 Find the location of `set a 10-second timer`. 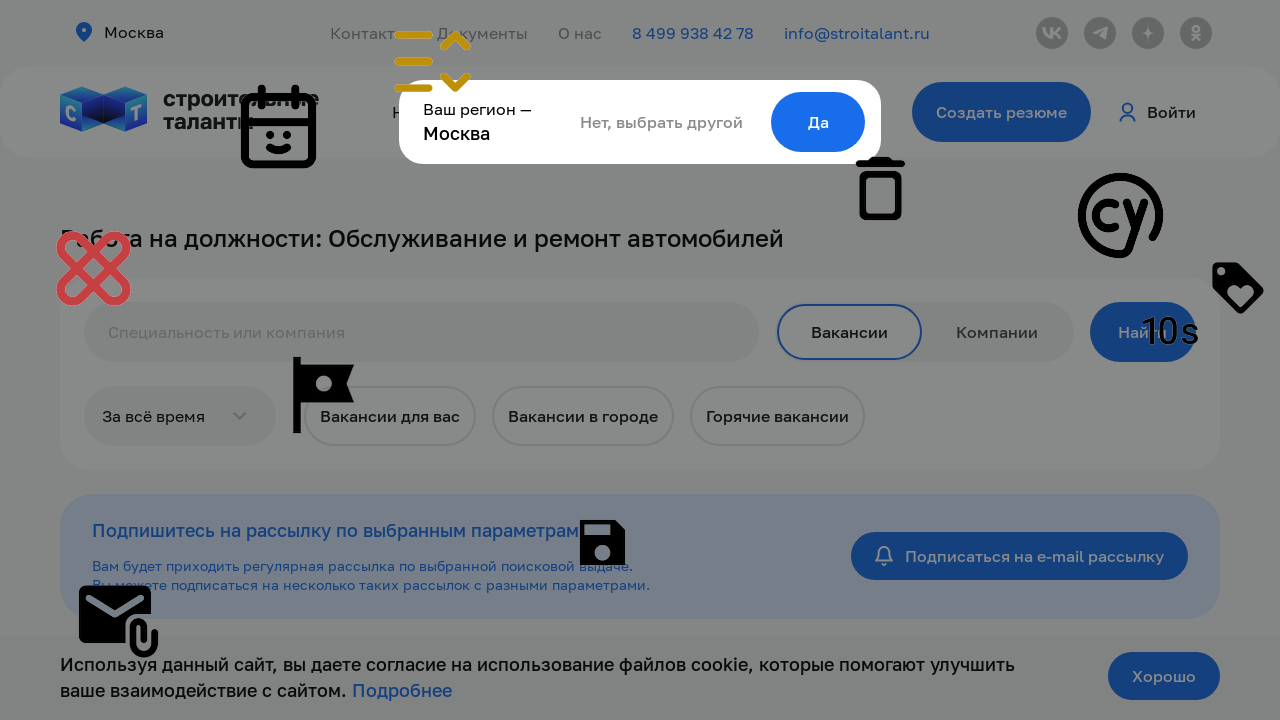

set a 10-second timer is located at coordinates (1170, 330).